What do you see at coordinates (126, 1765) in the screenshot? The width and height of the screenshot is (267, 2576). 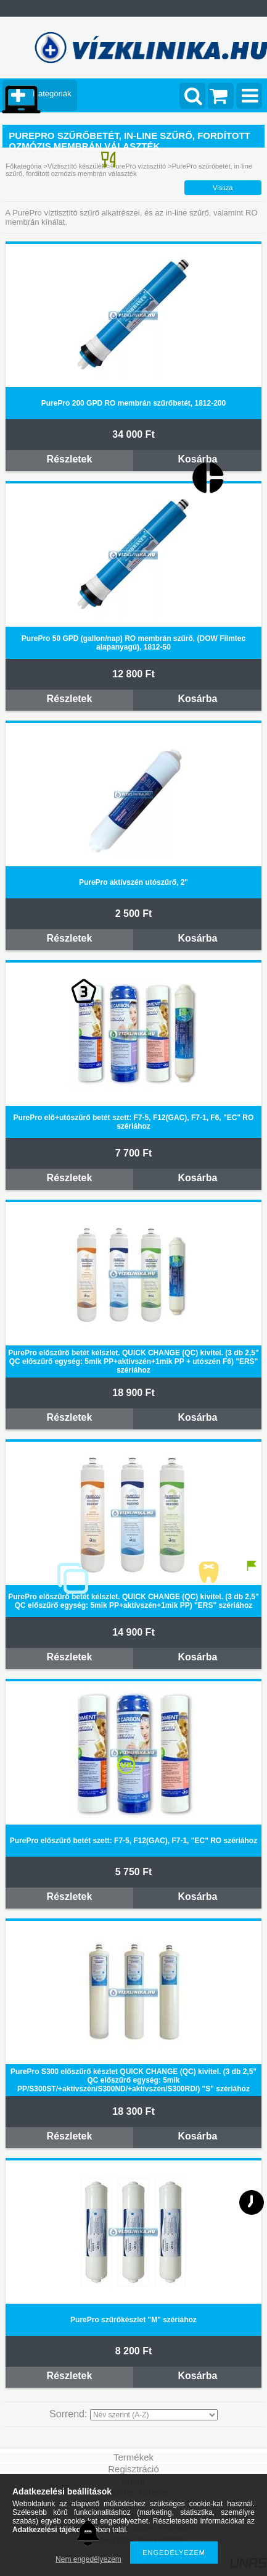 I see `access user experience design tools` at bounding box center [126, 1765].